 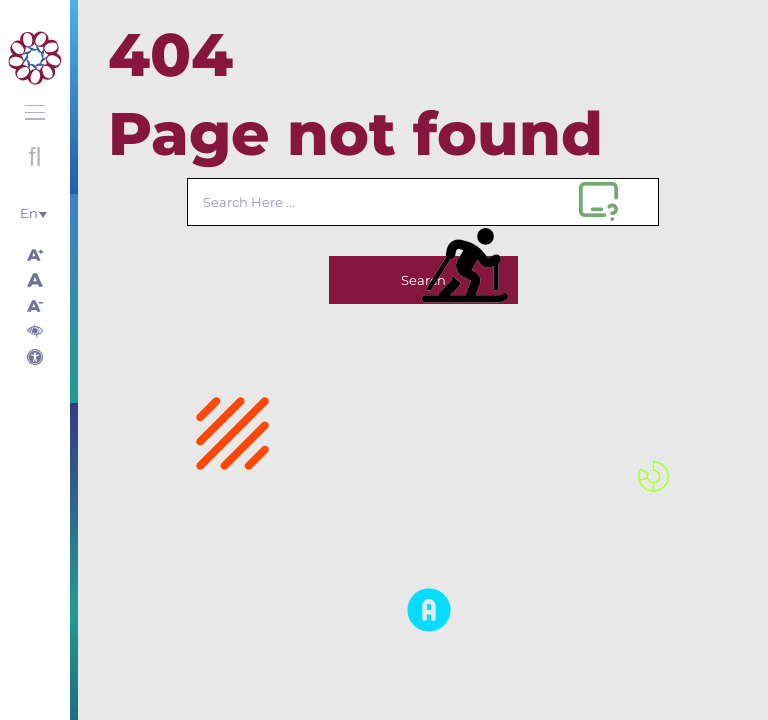 What do you see at coordinates (465, 264) in the screenshot?
I see `access nordic skiing trails or activities` at bounding box center [465, 264].